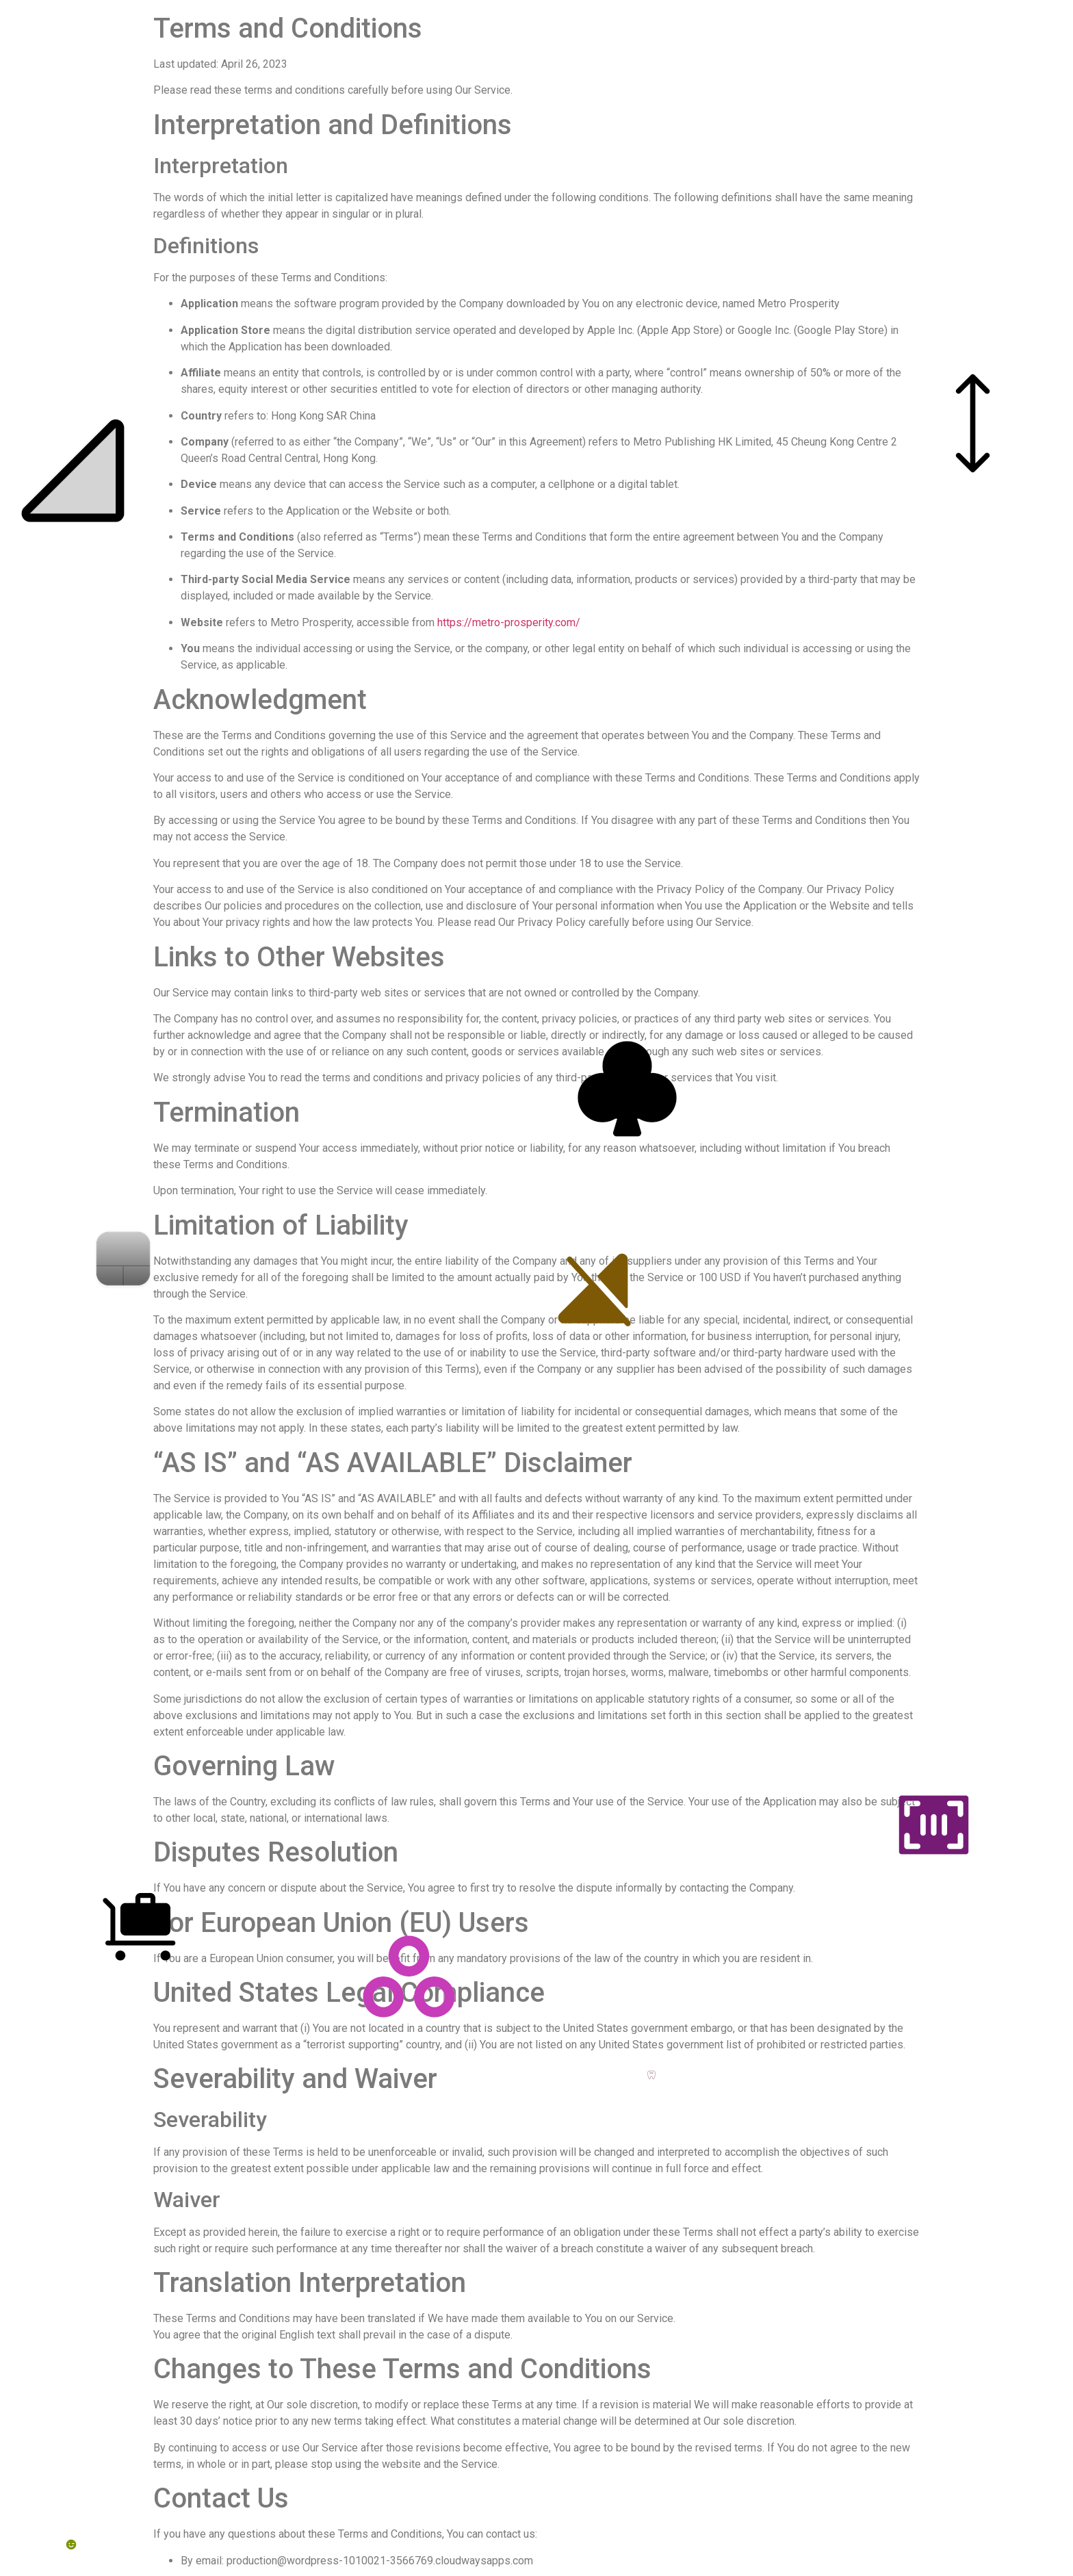  I want to click on no cellular signal available, so click(599, 1291).